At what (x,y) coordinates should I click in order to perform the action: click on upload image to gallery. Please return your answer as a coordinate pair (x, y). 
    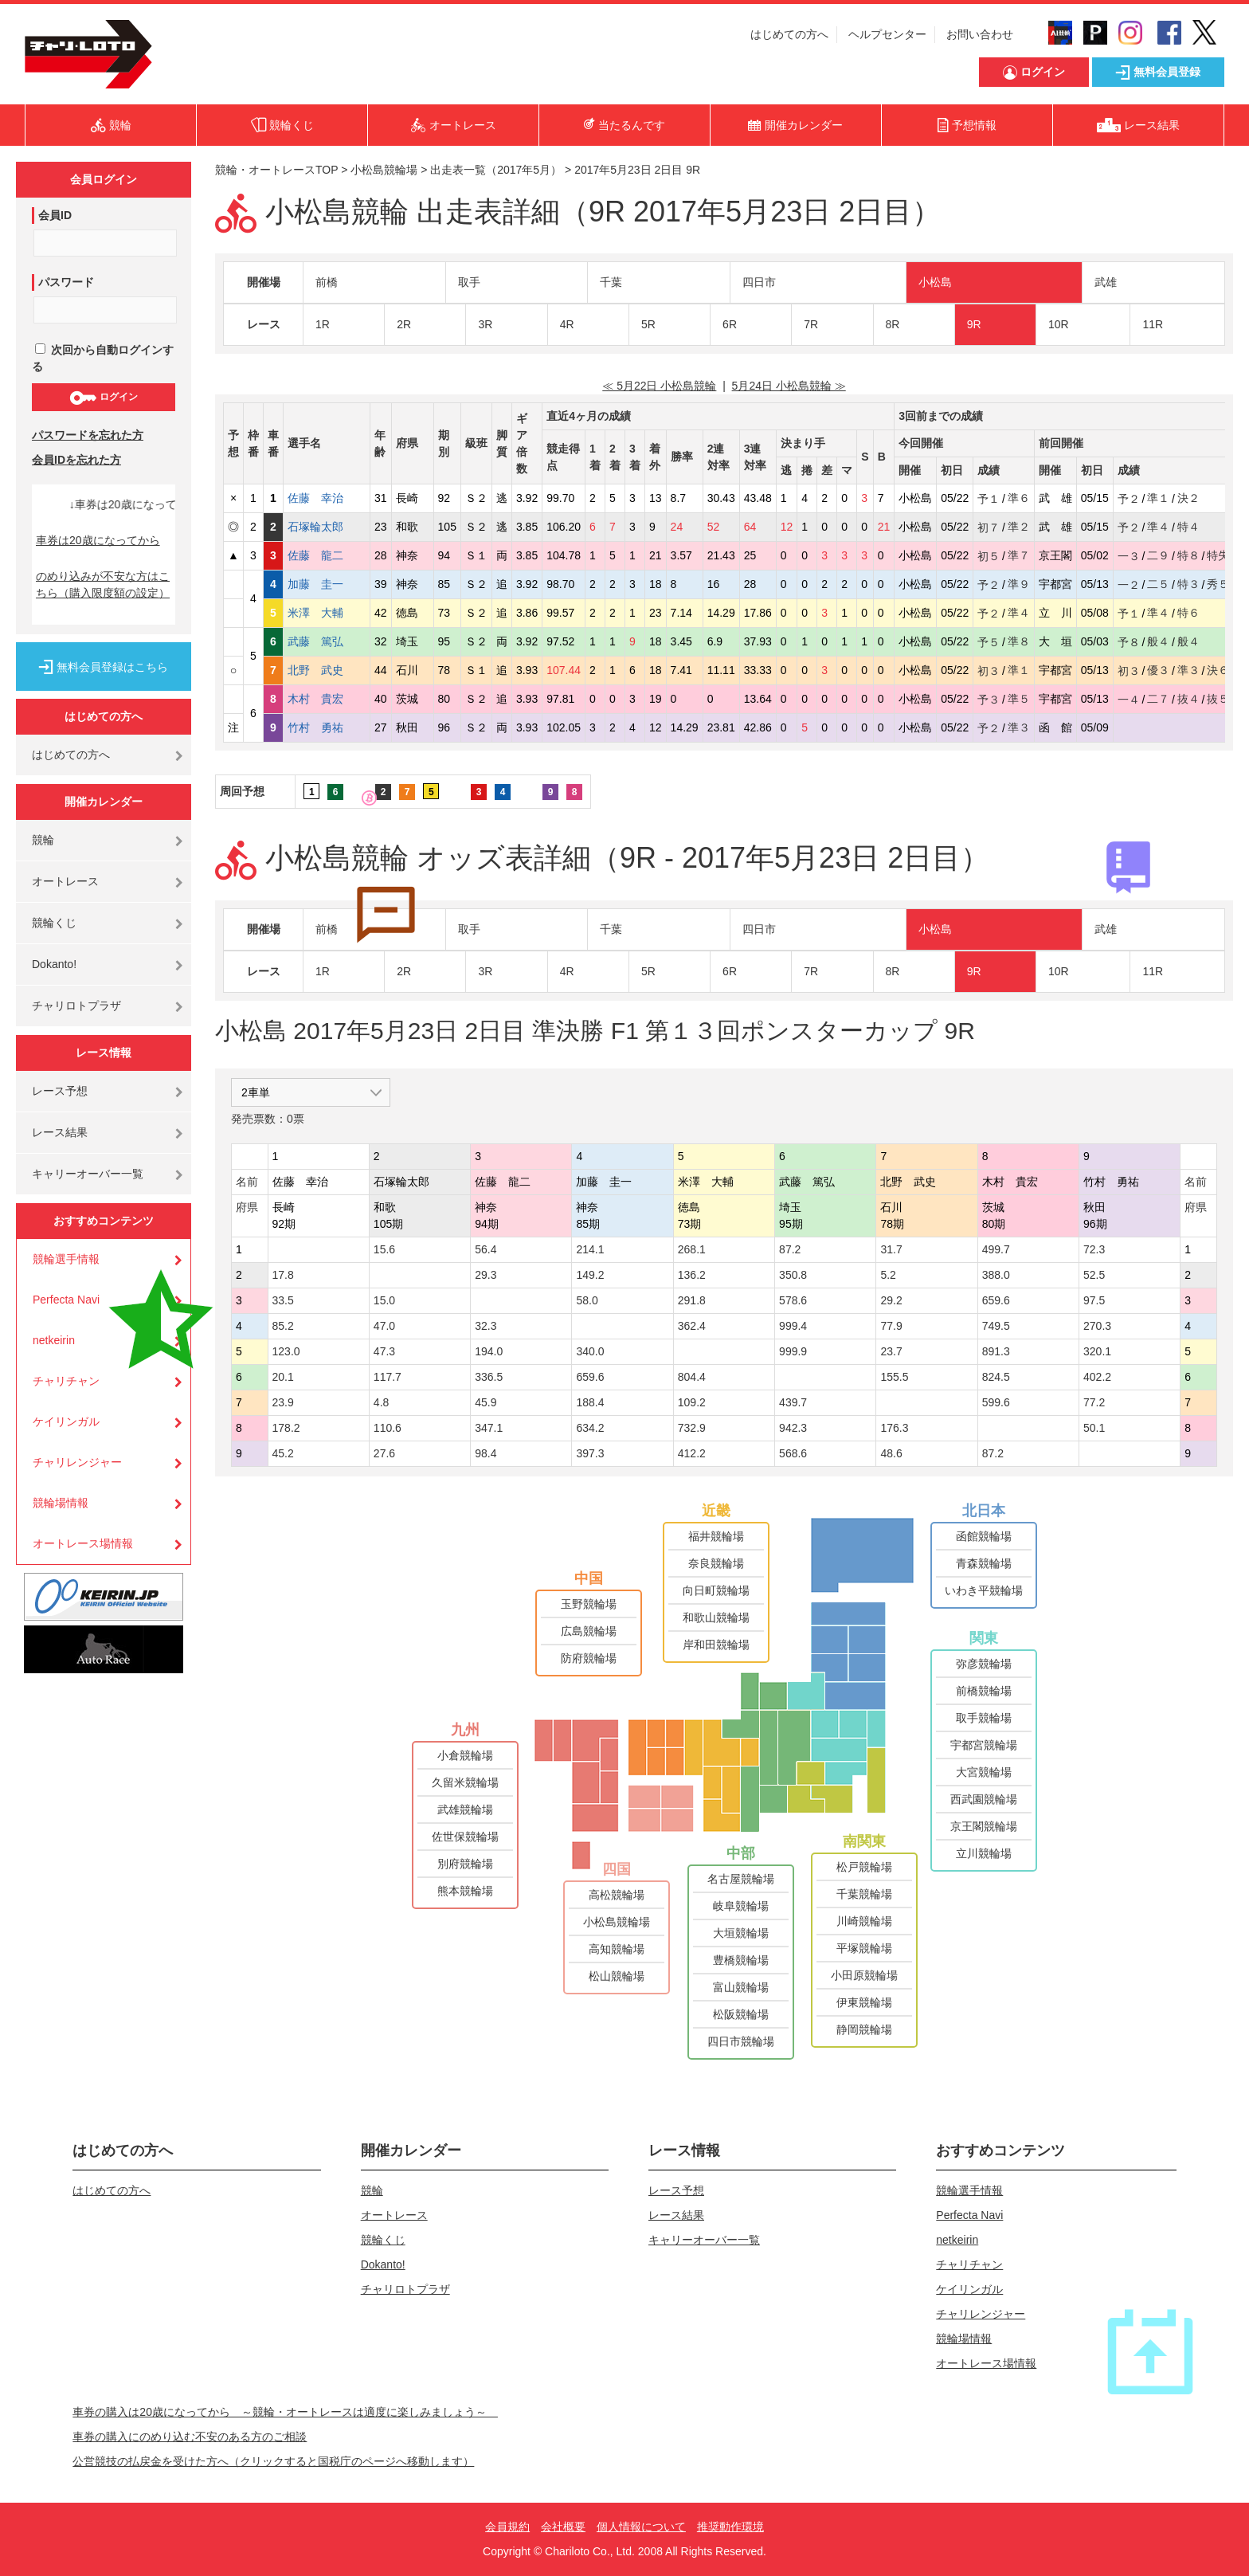
    Looking at the image, I should click on (1150, 2356).